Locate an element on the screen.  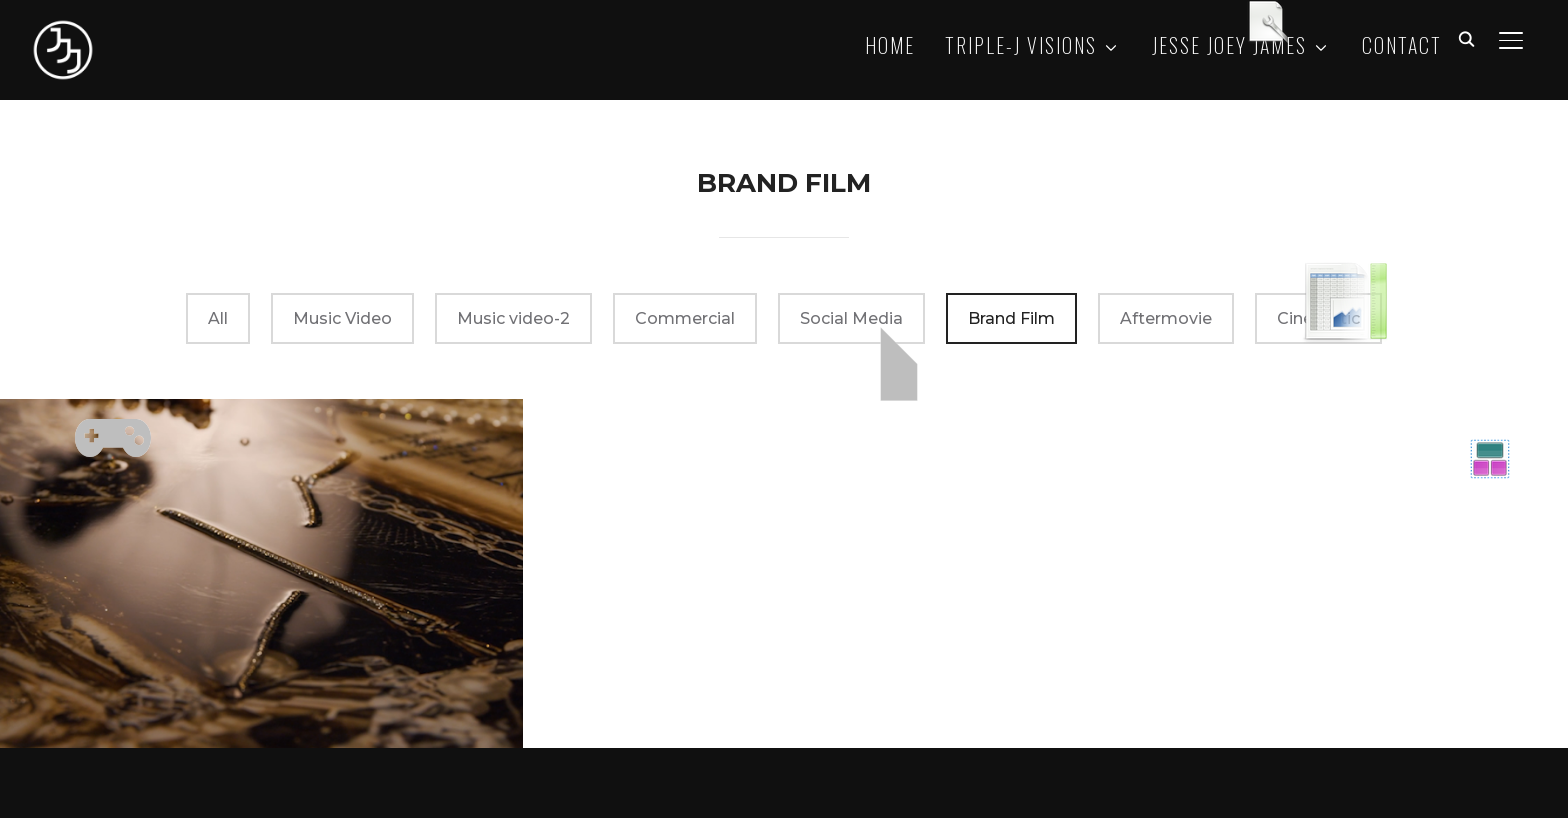
select all items in the current view is located at coordinates (1490, 459).